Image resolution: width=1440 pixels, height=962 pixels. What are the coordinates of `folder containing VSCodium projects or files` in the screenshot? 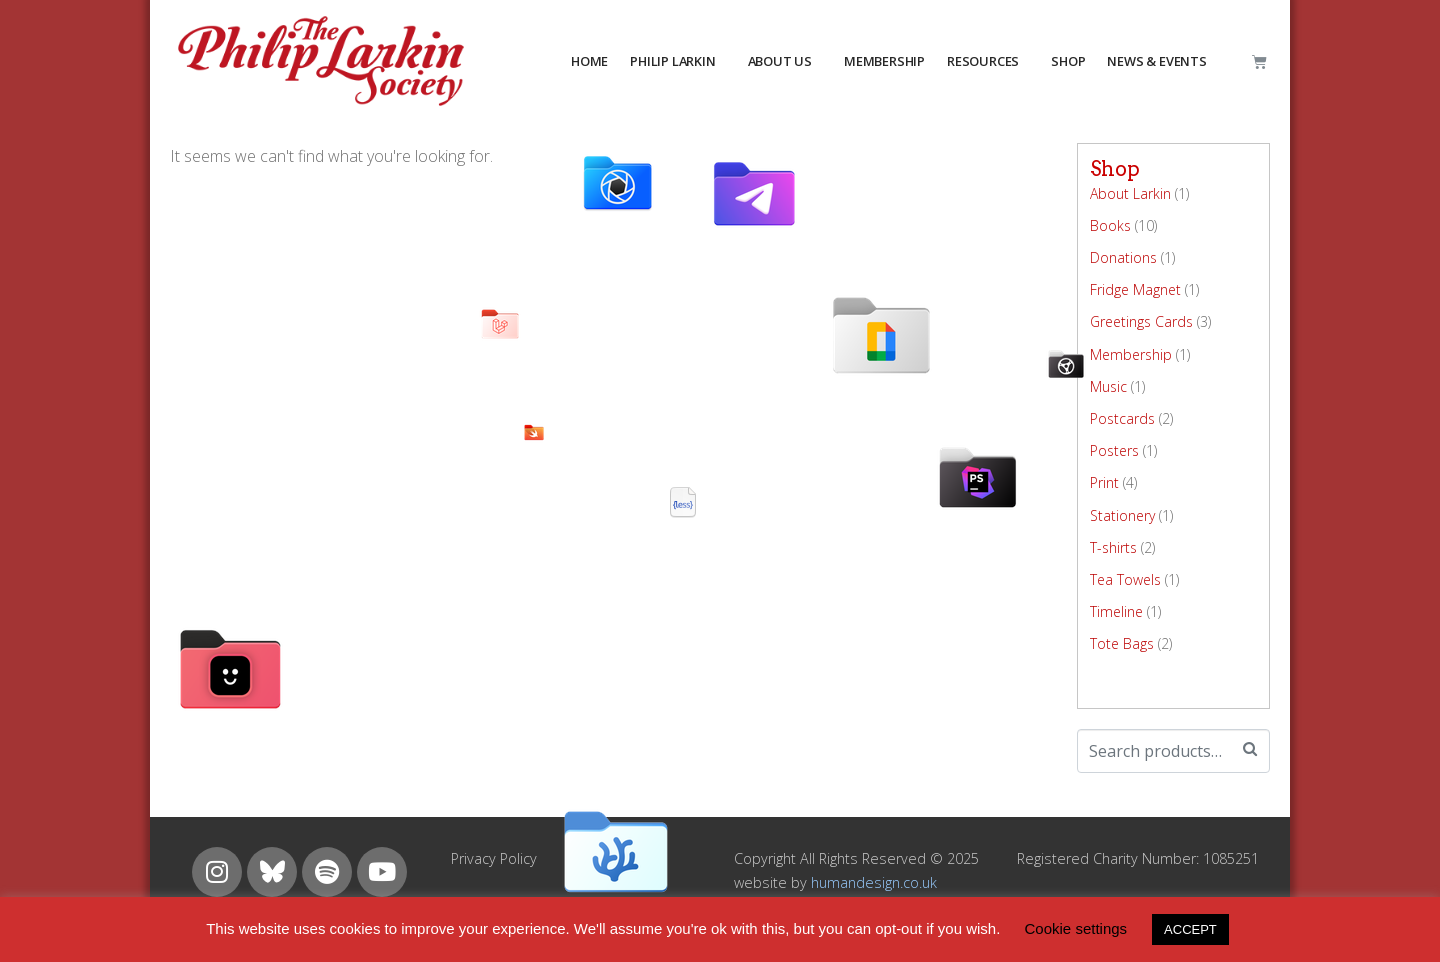 It's located at (615, 854).